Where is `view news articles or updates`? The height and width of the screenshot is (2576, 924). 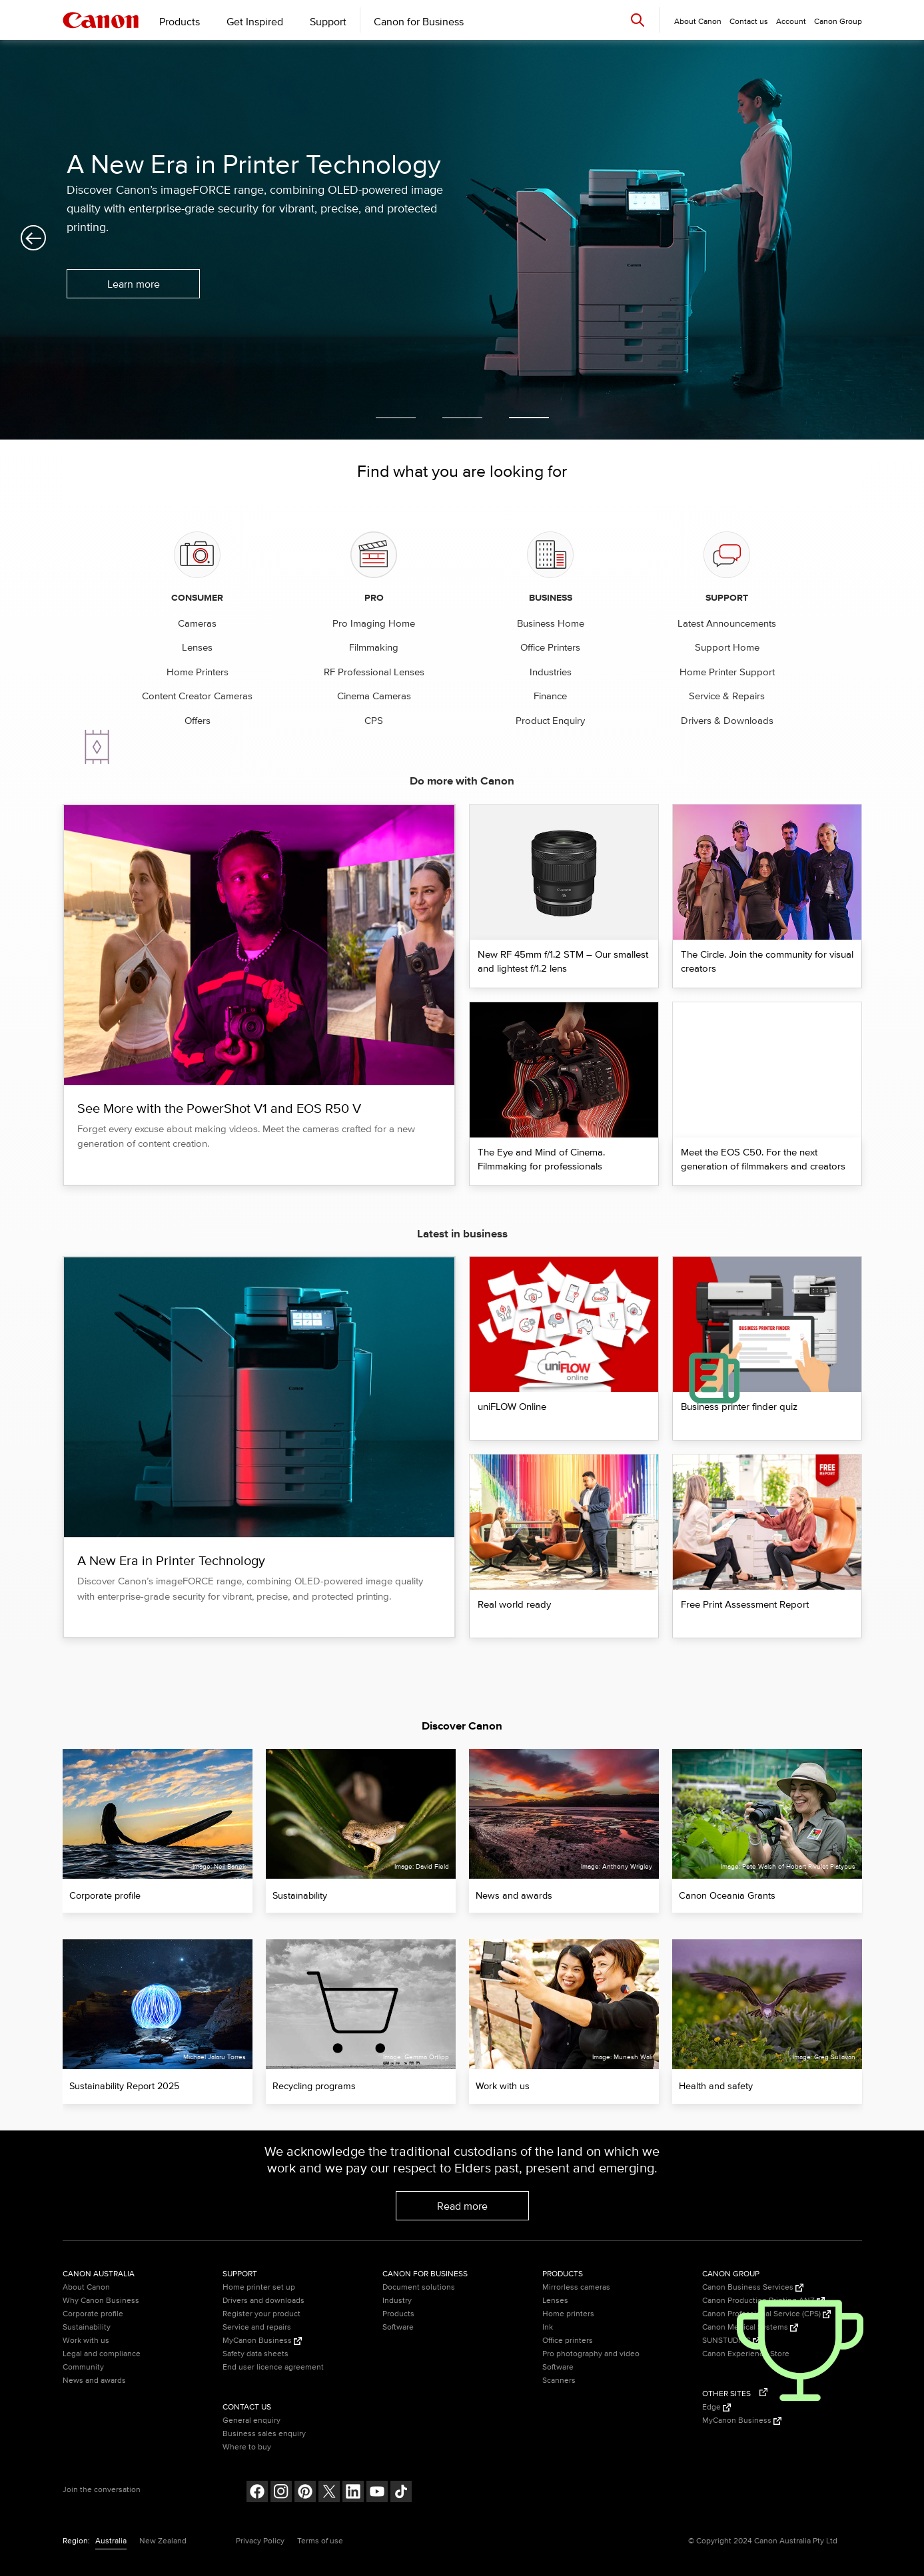
view news articles or updates is located at coordinates (714, 1378).